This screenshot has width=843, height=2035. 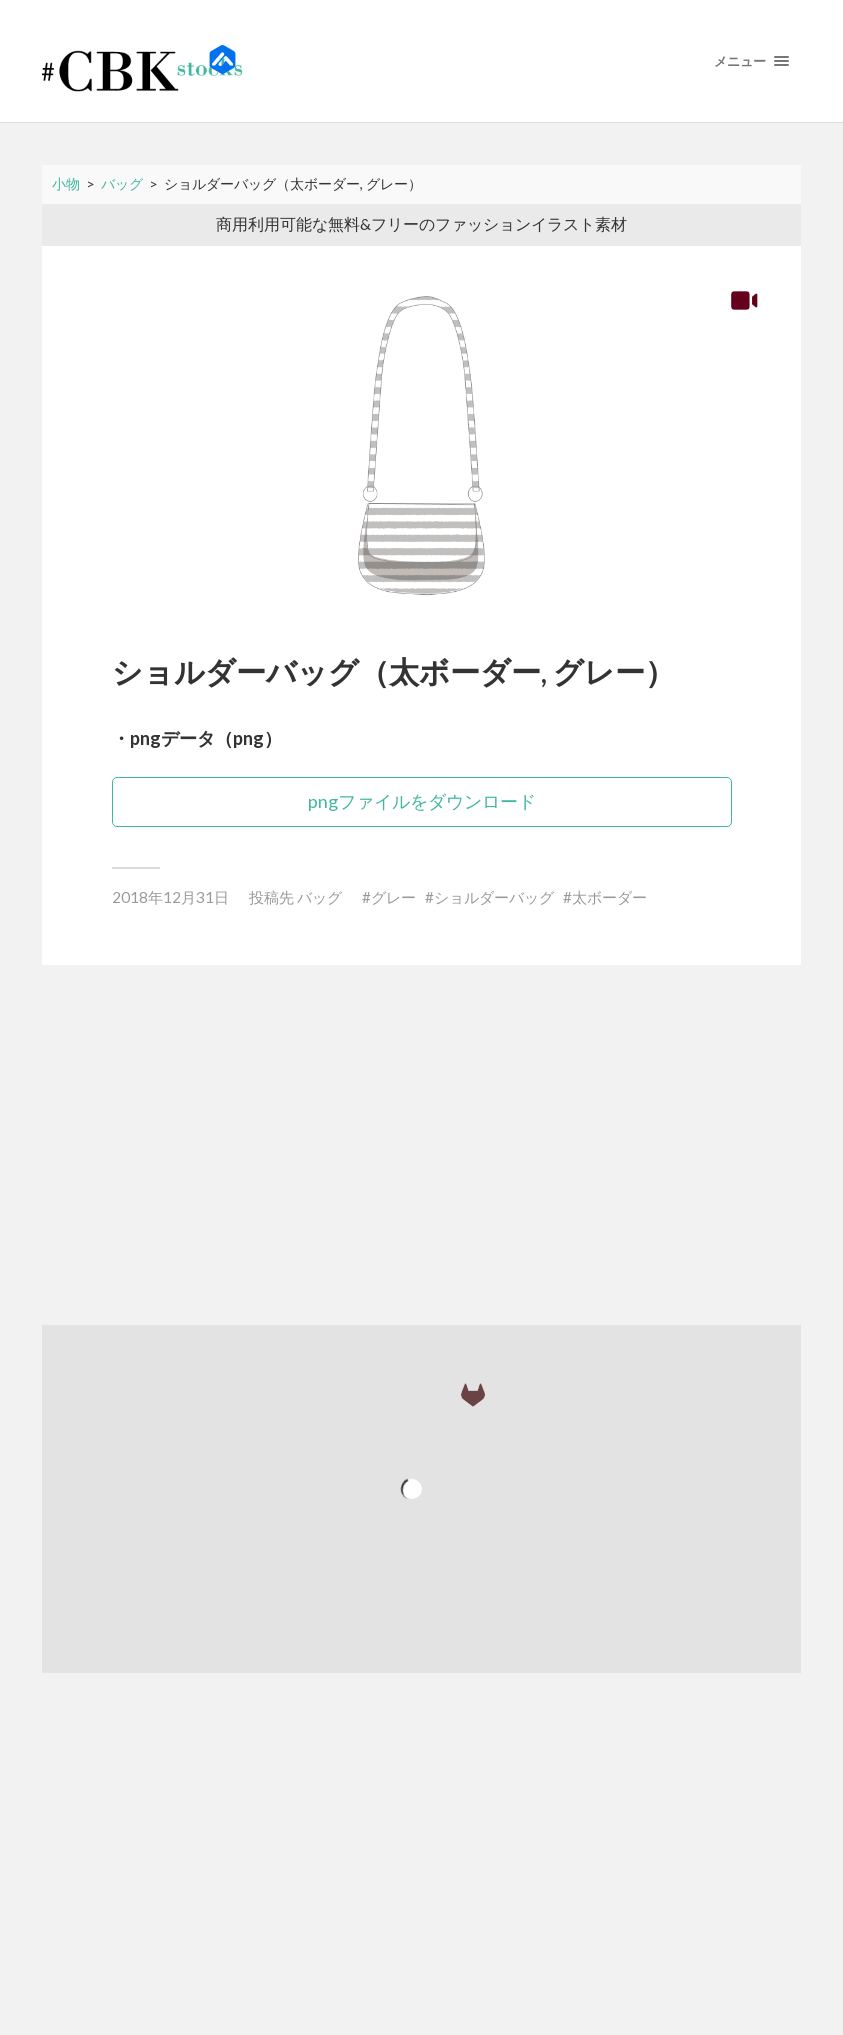 What do you see at coordinates (473, 1395) in the screenshot?
I see `open GitLab` at bounding box center [473, 1395].